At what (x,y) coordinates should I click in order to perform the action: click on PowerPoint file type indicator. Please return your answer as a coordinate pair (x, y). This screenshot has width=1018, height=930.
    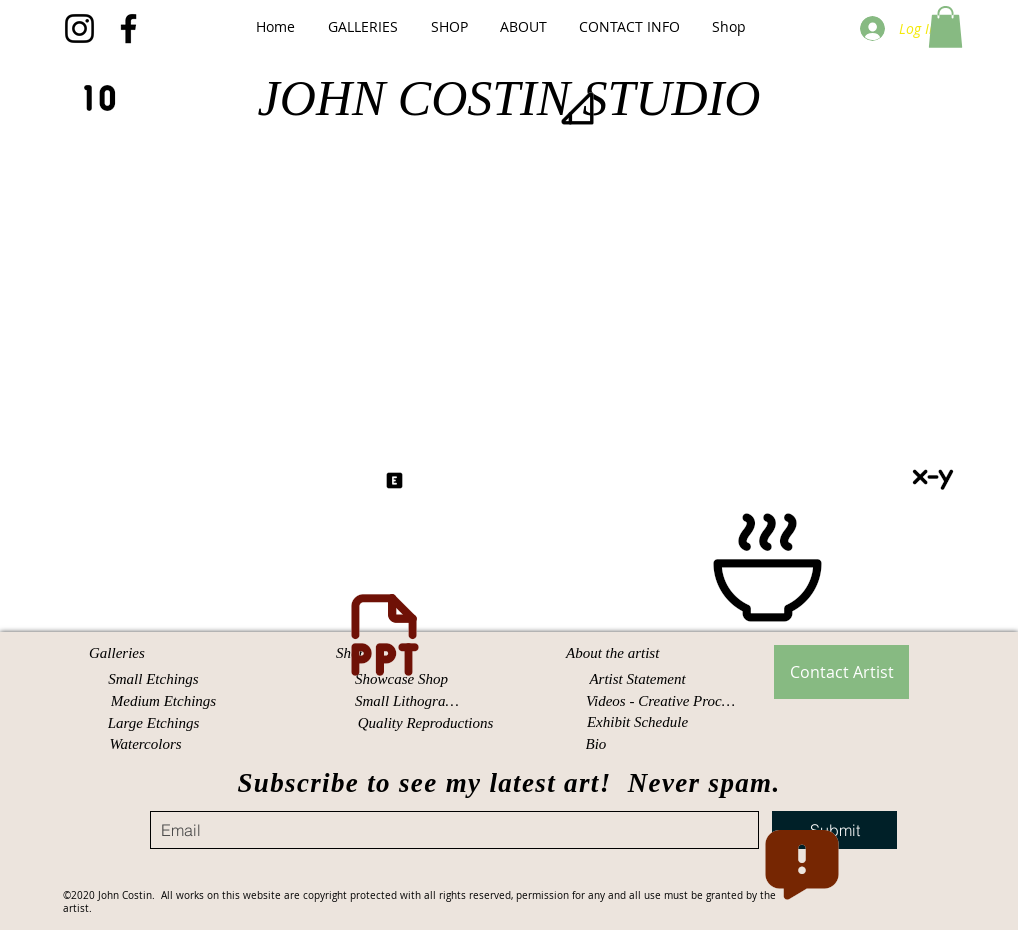
    Looking at the image, I should click on (384, 635).